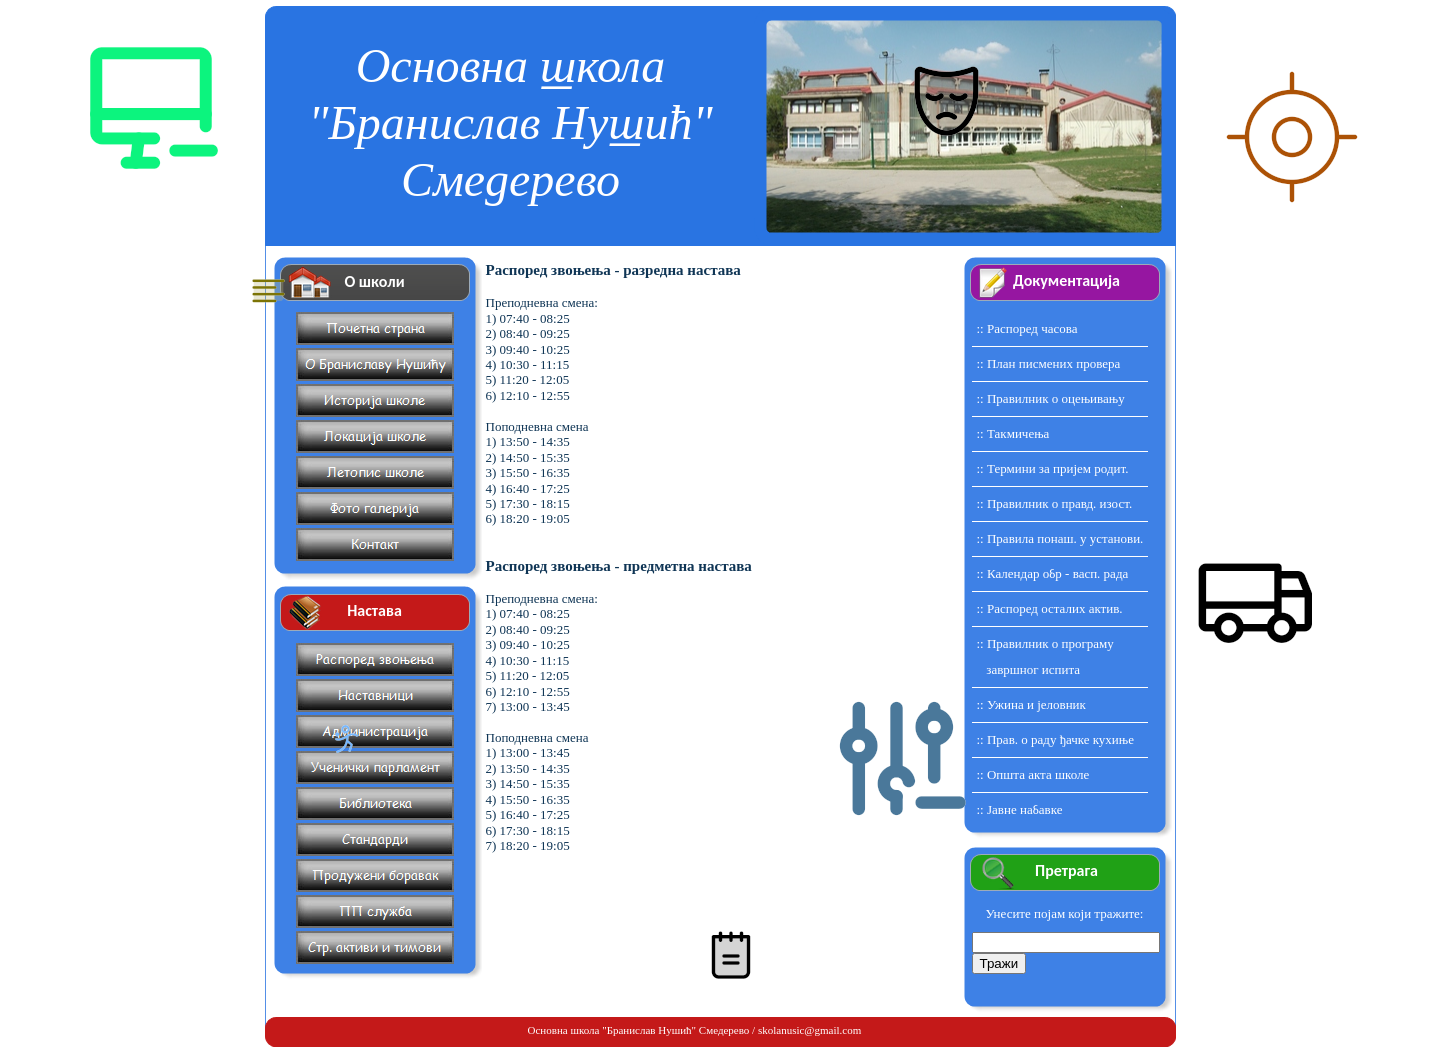 This screenshot has width=1440, height=1047. Describe the element at coordinates (1251, 597) in the screenshot. I see `track your delivery status` at that location.